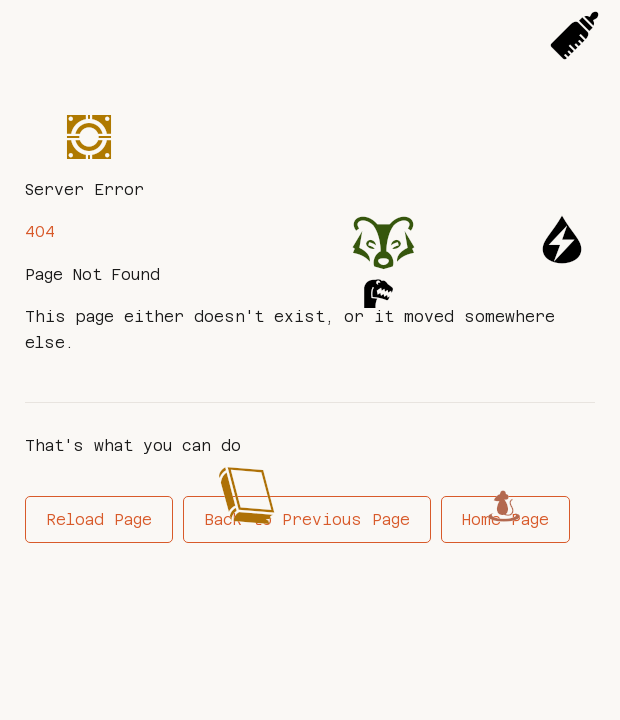  Describe the element at coordinates (89, 137) in the screenshot. I see `center or focus on a target` at that location.